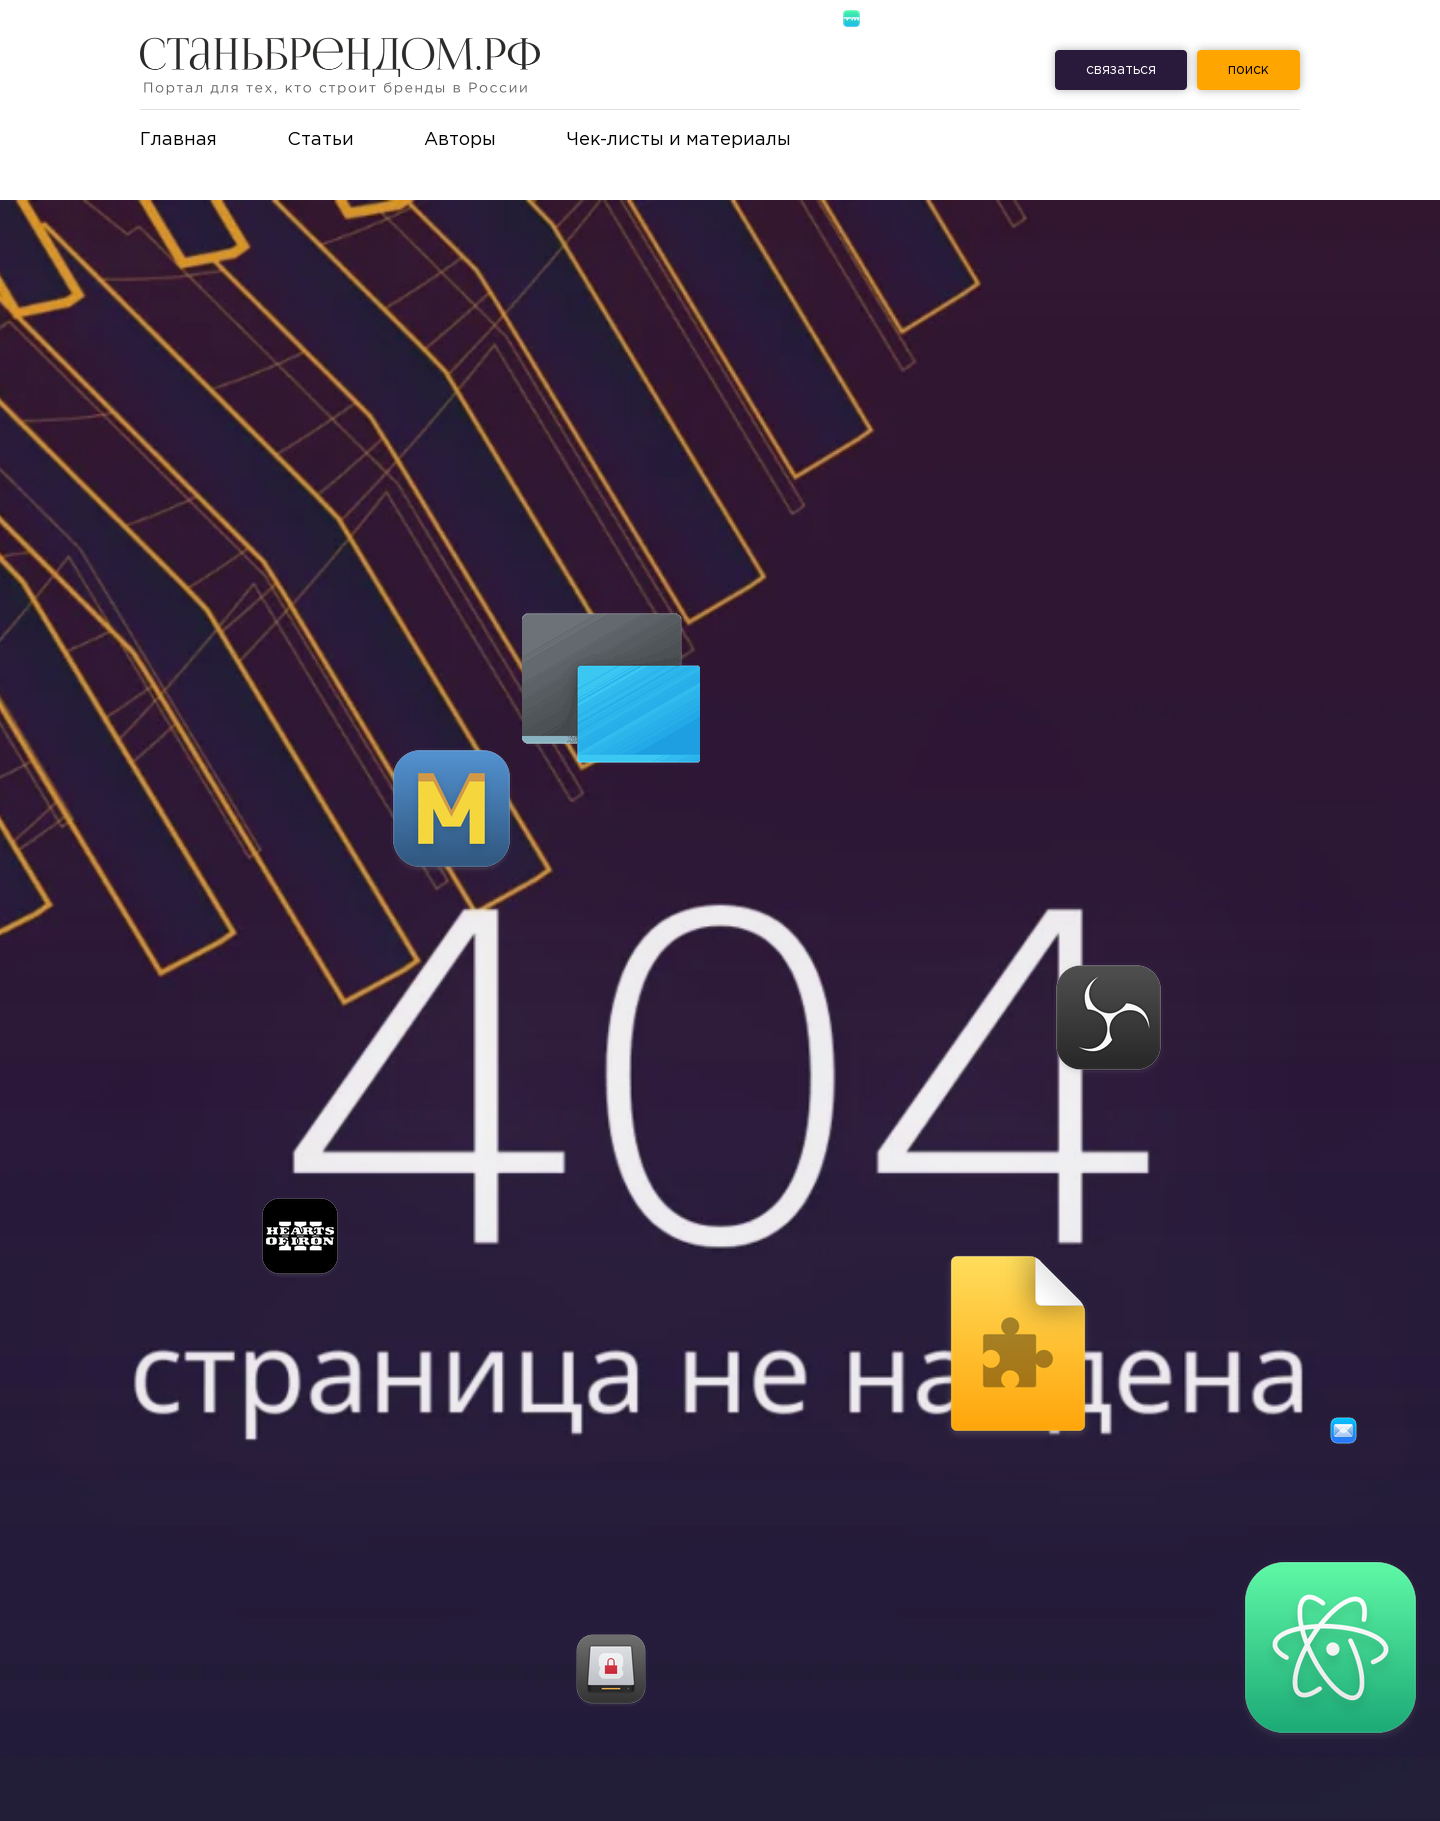  I want to click on open the mail app, so click(1343, 1430).